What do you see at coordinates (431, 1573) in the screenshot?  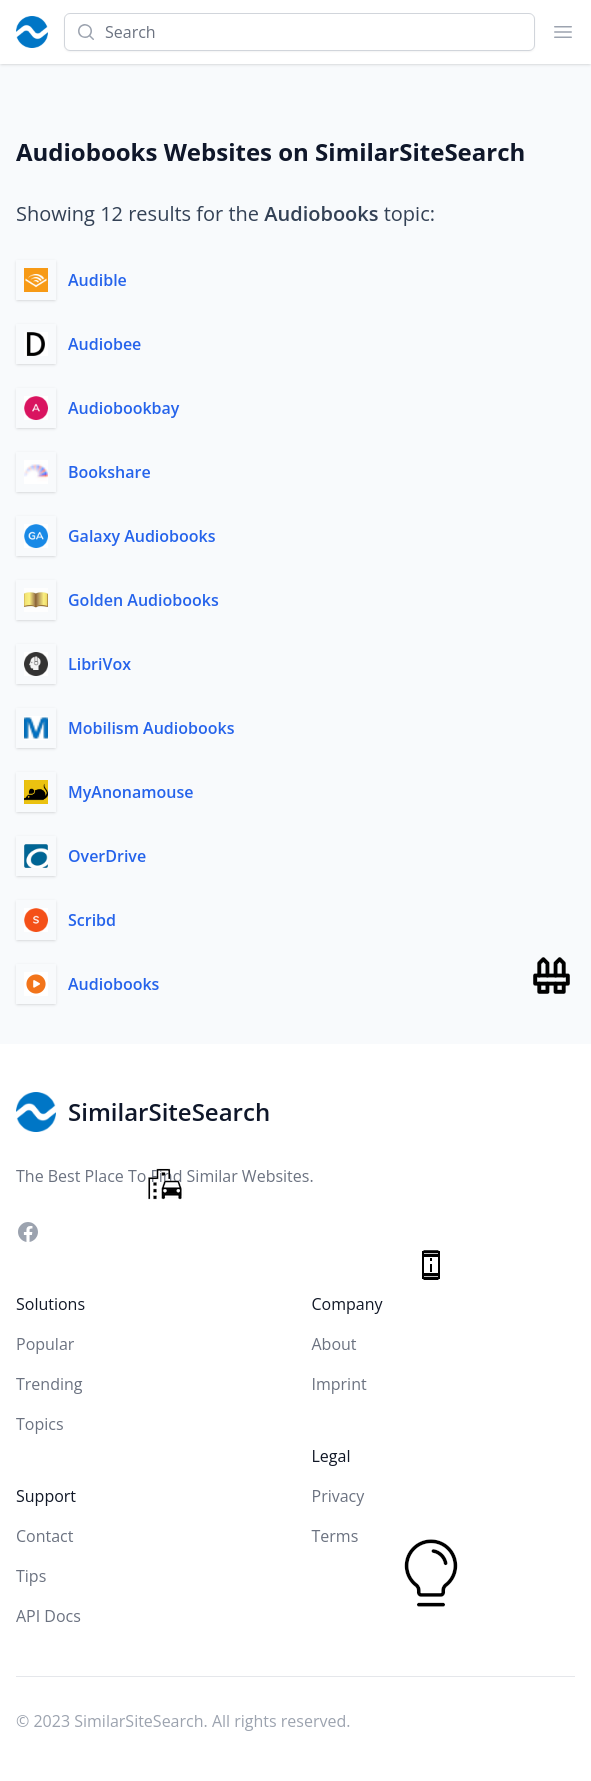 I see `view tips or helpful suggestions` at bounding box center [431, 1573].